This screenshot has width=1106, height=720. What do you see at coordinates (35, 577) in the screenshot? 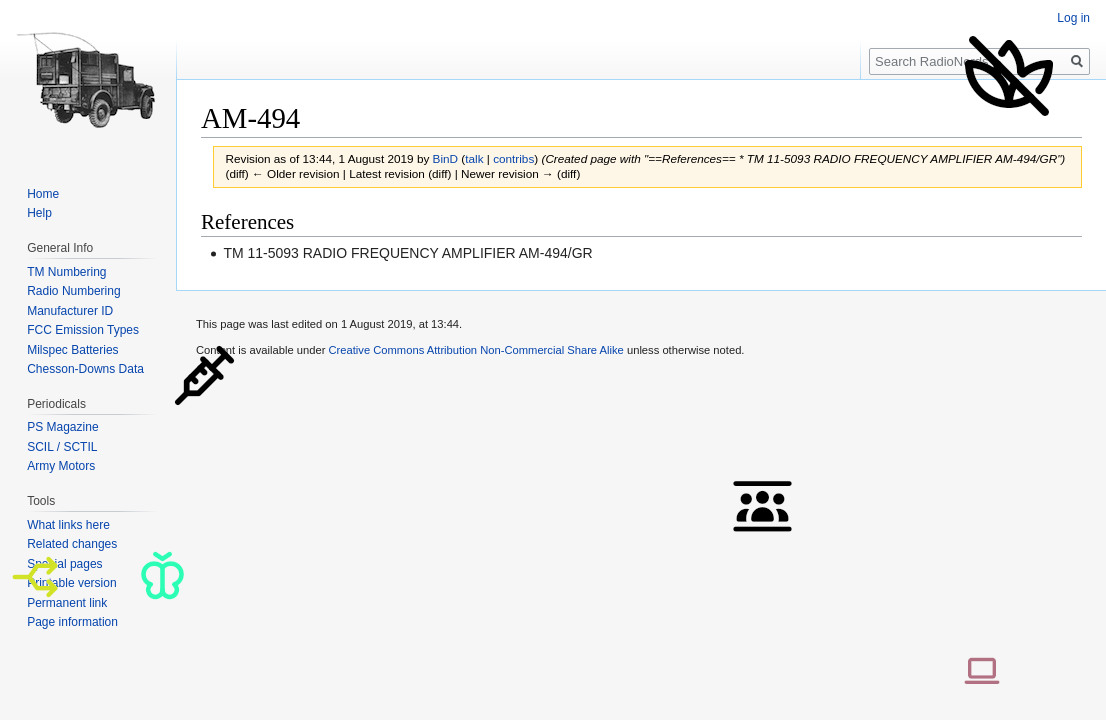
I see `split or branch content into multiple paths` at bounding box center [35, 577].